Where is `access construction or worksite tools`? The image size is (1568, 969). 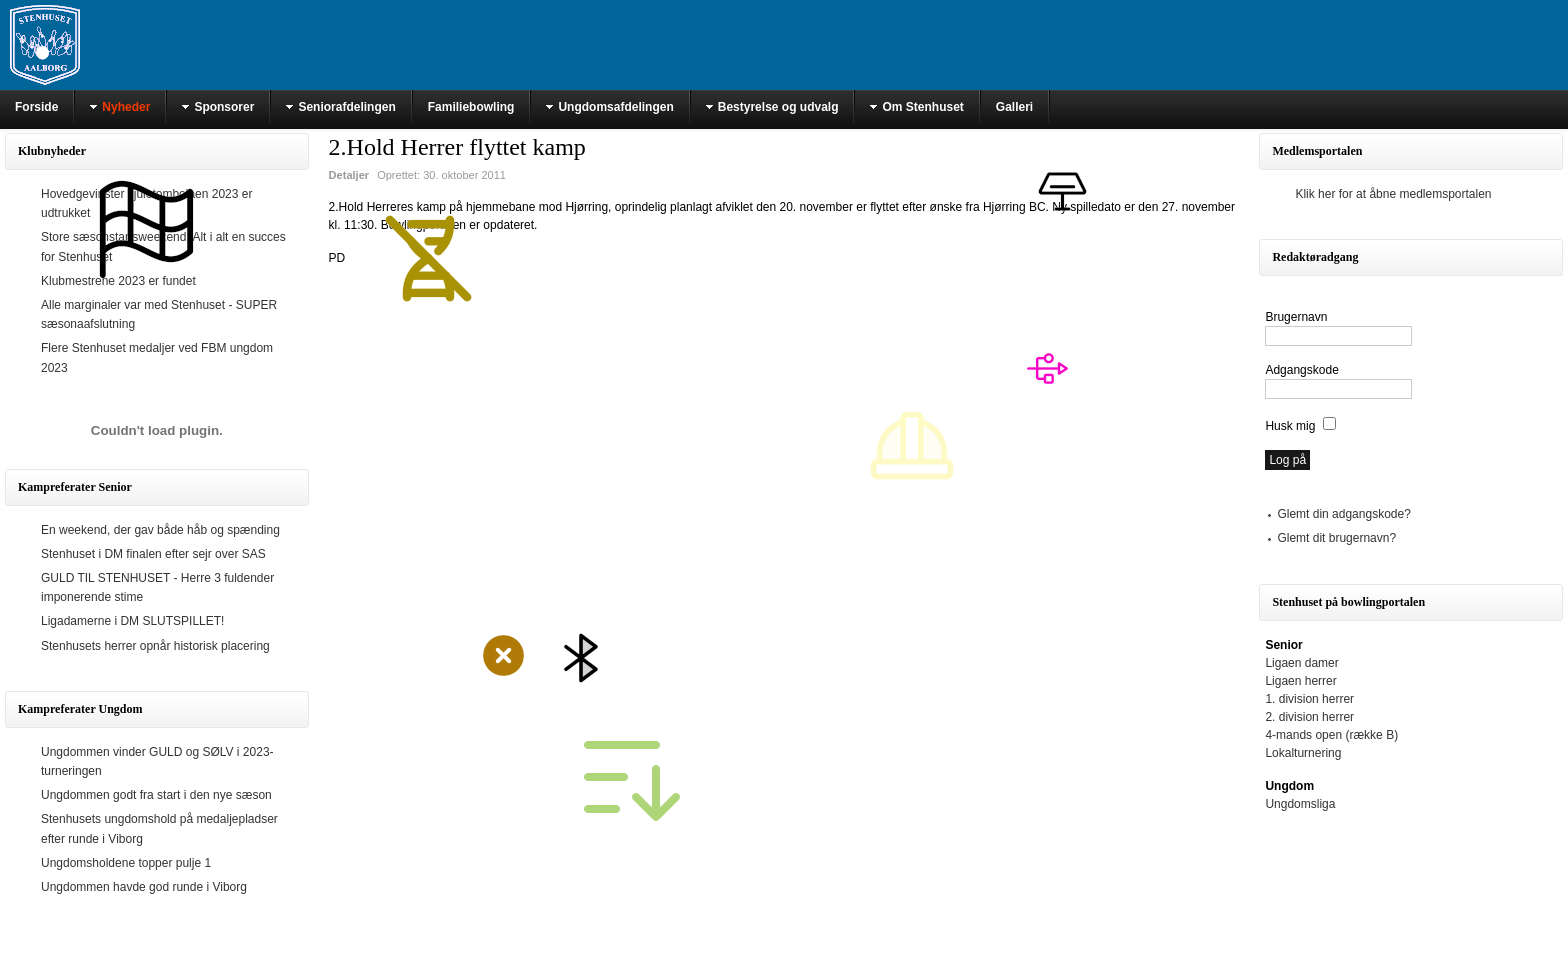
access construction or worksite tools is located at coordinates (912, 450).